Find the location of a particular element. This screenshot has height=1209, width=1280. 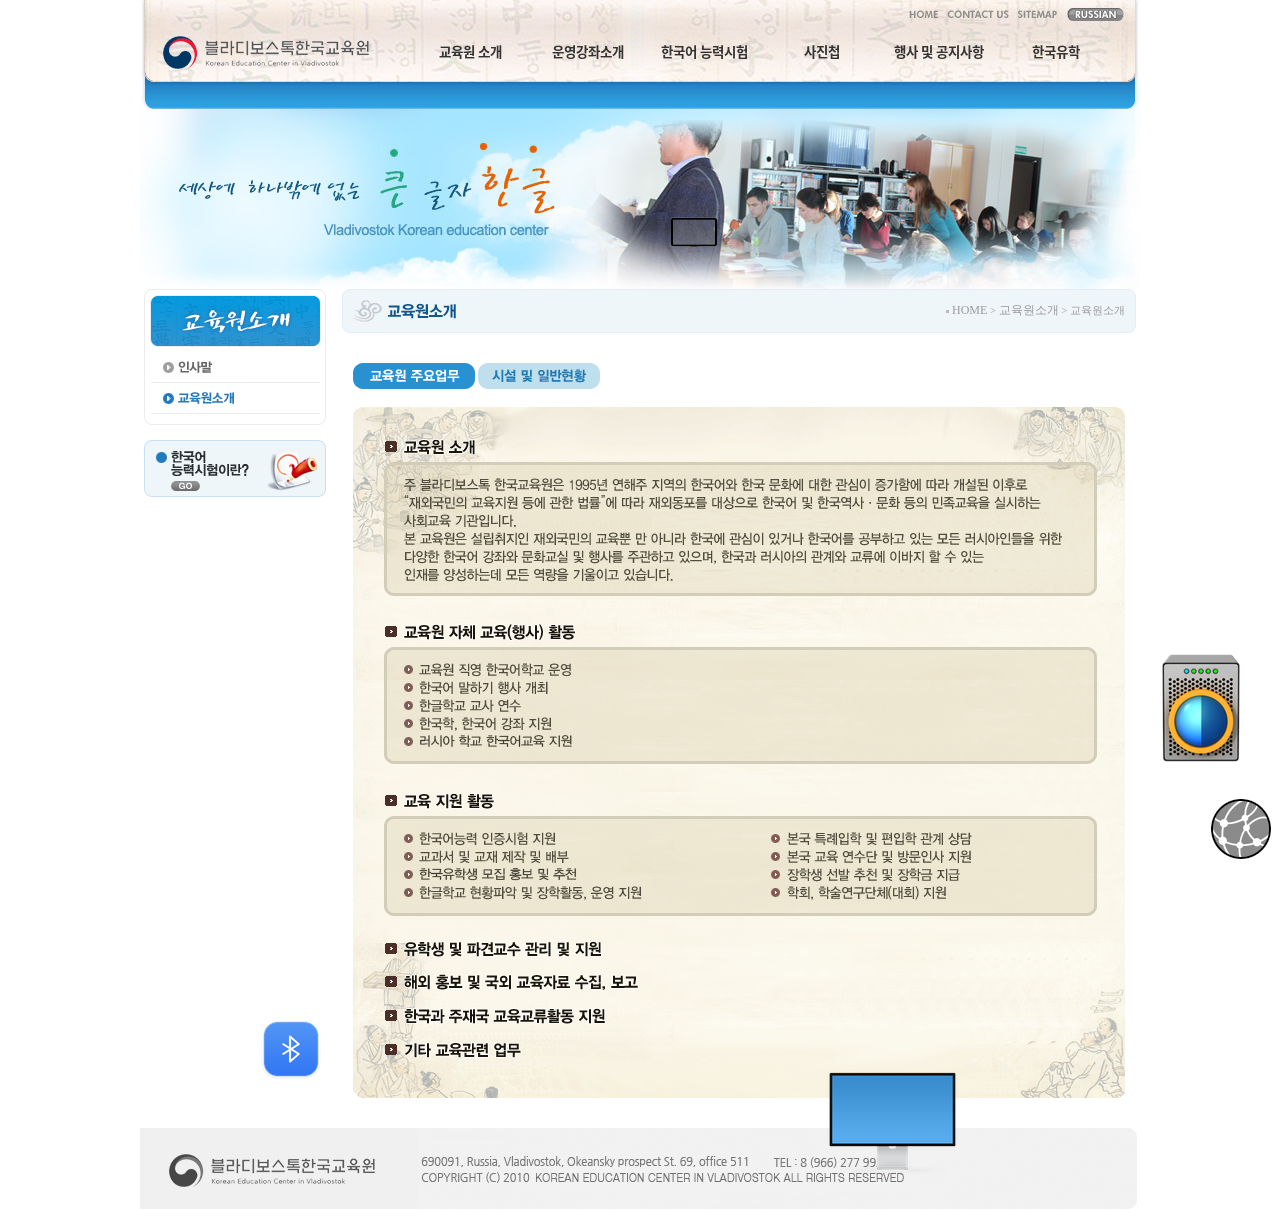

access network locations in the sidebar is located at coordinates (1241, 829).